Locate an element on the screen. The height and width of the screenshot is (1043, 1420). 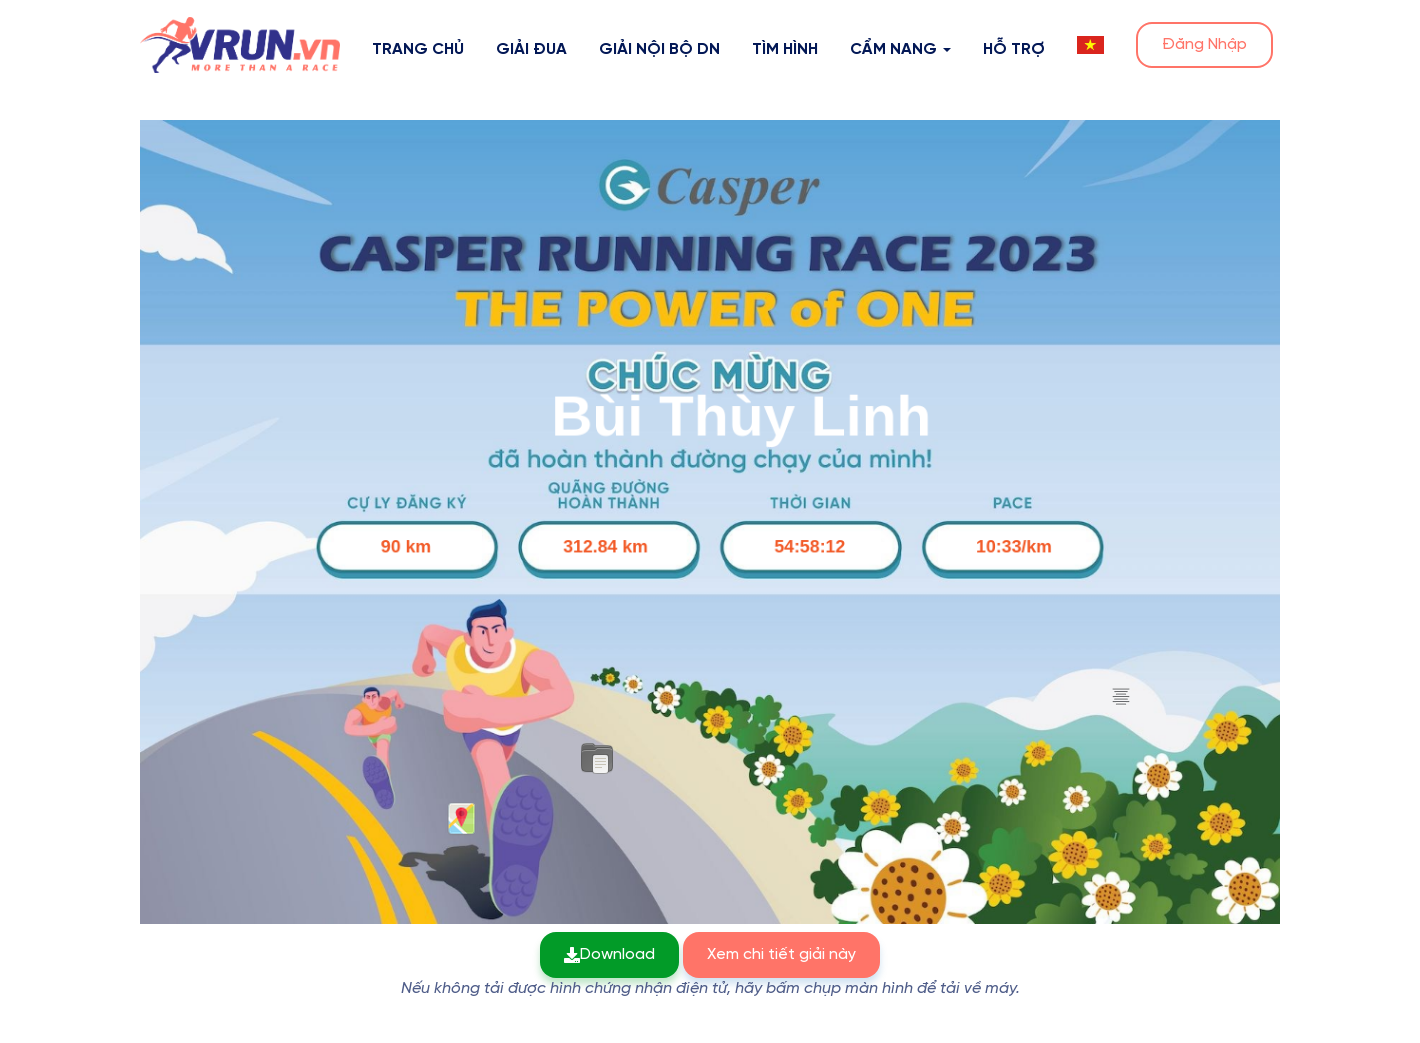
open a file from your computer is located at coordinates (597, 758).